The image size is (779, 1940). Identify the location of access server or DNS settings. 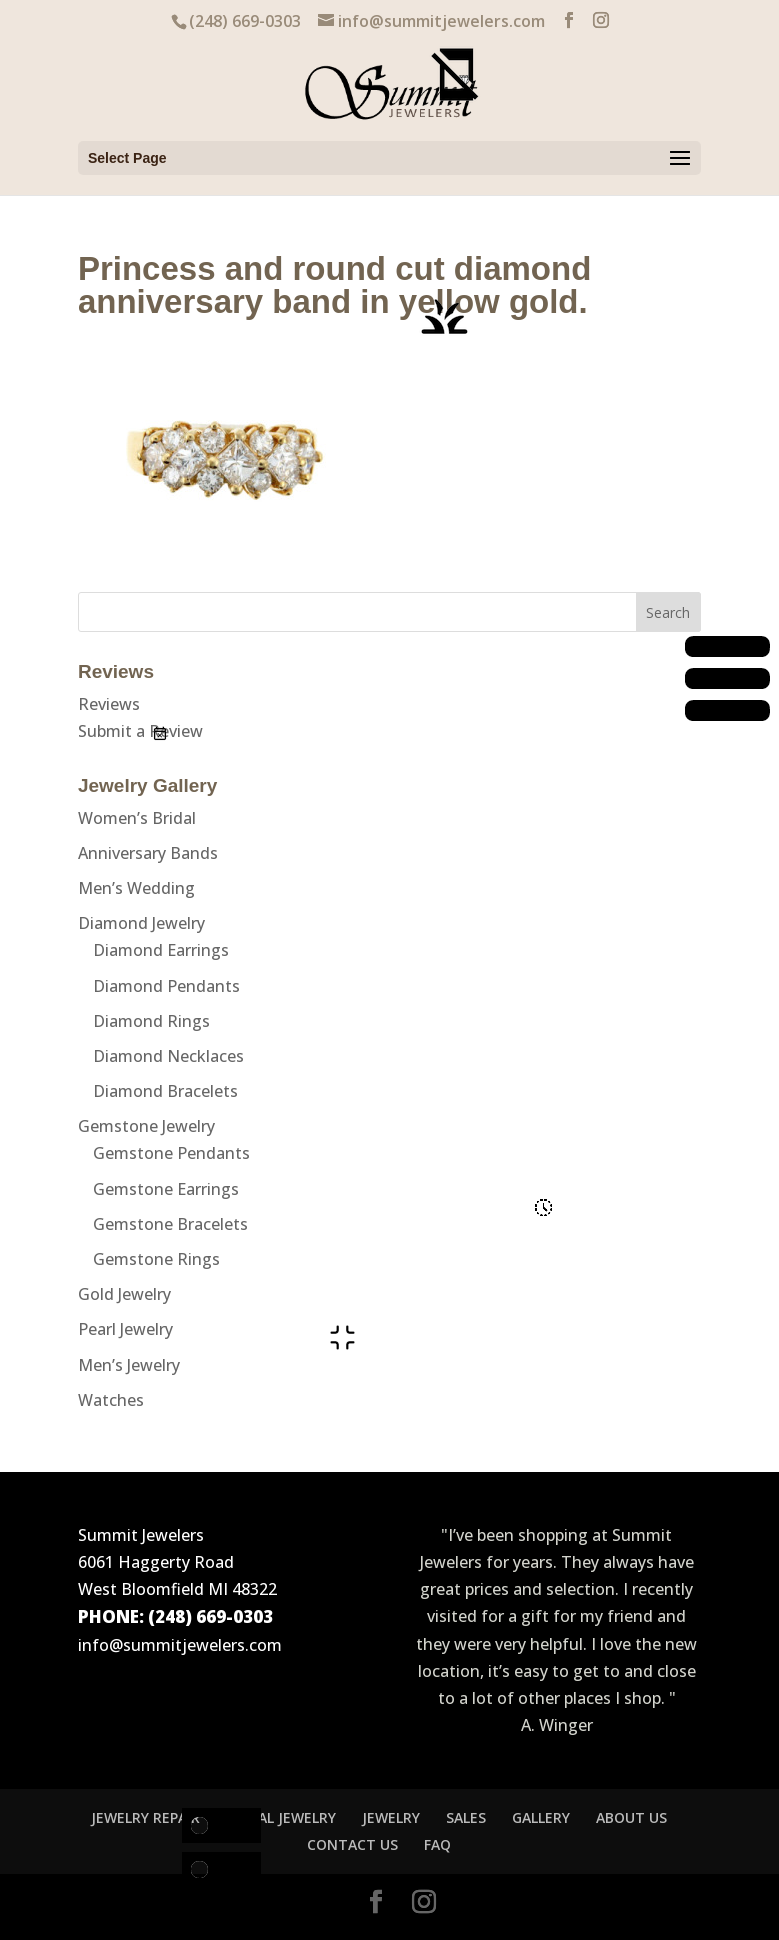
(221, 1847).